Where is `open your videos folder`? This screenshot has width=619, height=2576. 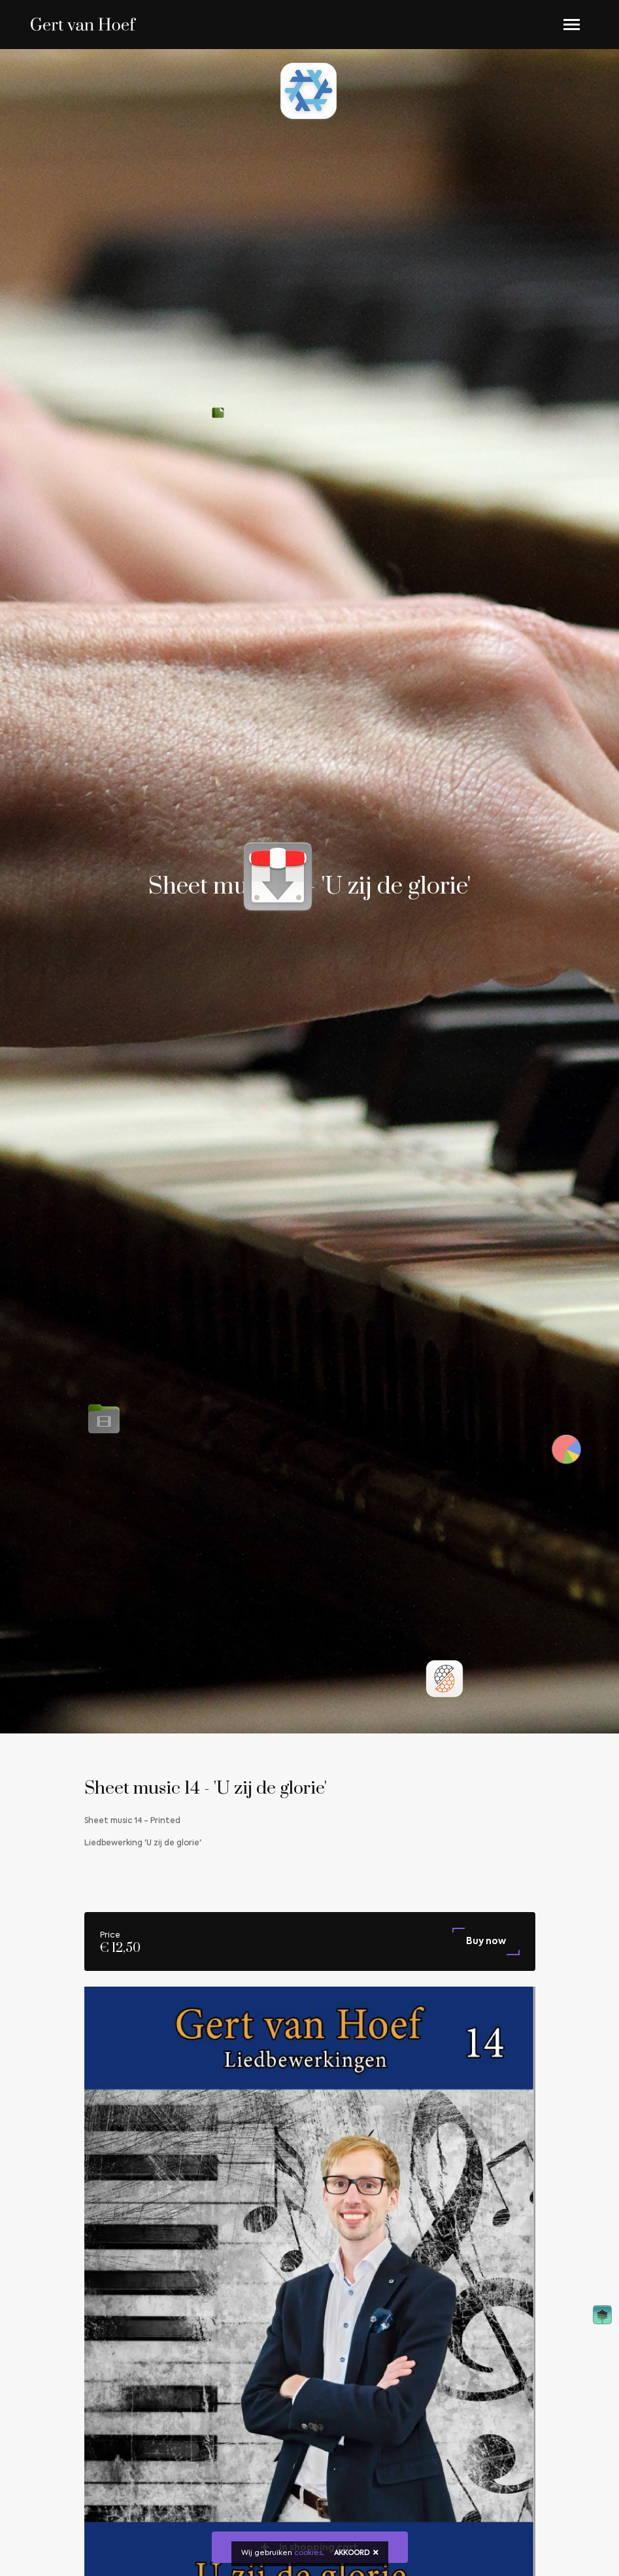 open your videos folder is located at coordinates (104, 1419).